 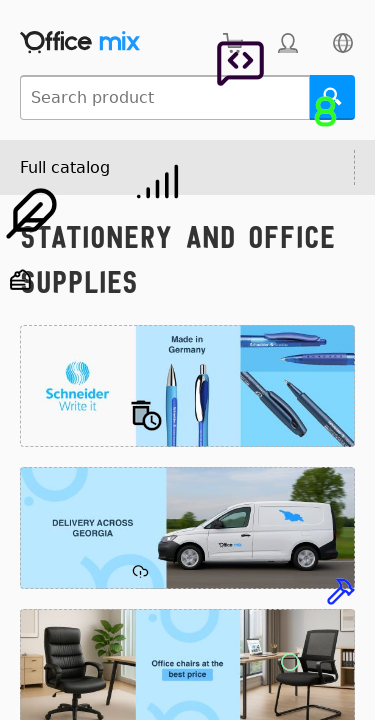 What do you see at coordinates (146, 415) in the screenshot?
I see `enable auto-delete for temporary files` at bounding box center [146, 415].